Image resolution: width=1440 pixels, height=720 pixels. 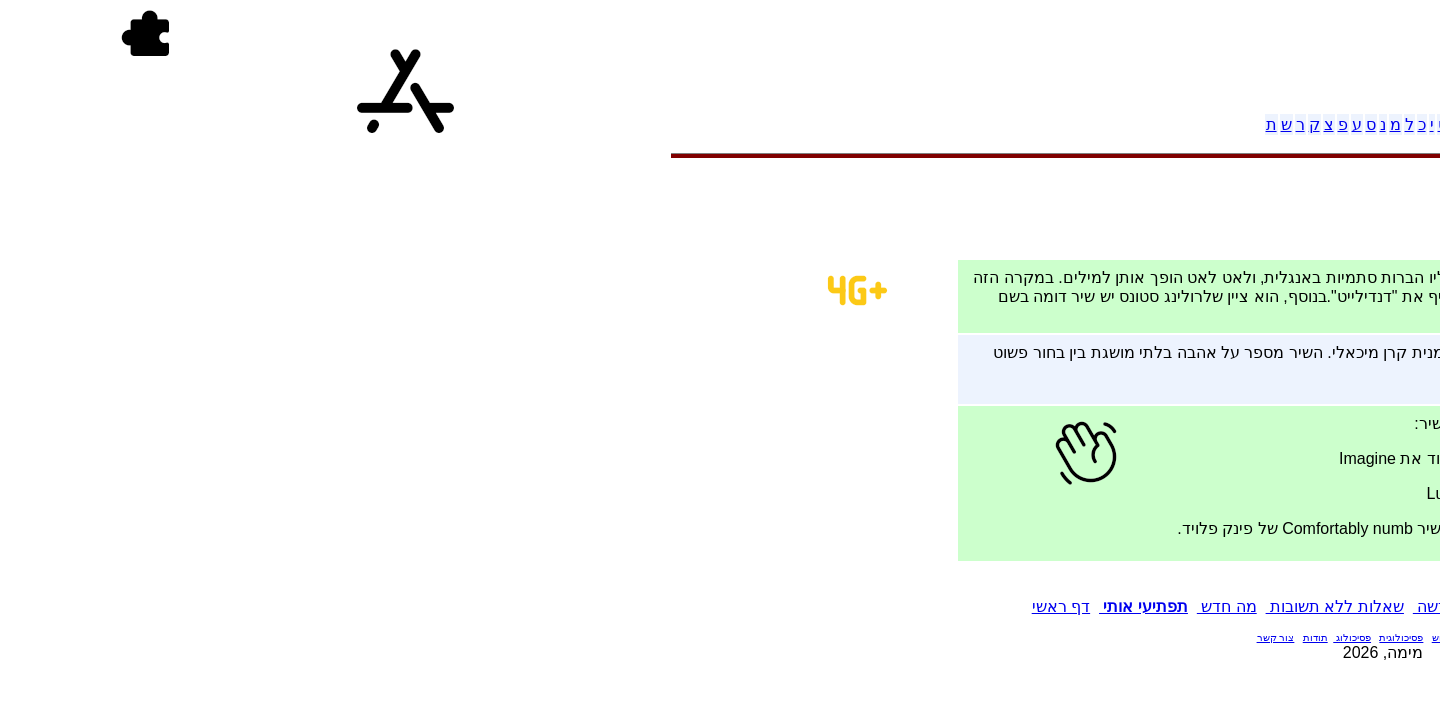 What do you see at coordinates (857, 290) in the screenshot?
I see `indicates 4G+ or LTE-Advanced network connectivity` at bounding box center [857, 290].